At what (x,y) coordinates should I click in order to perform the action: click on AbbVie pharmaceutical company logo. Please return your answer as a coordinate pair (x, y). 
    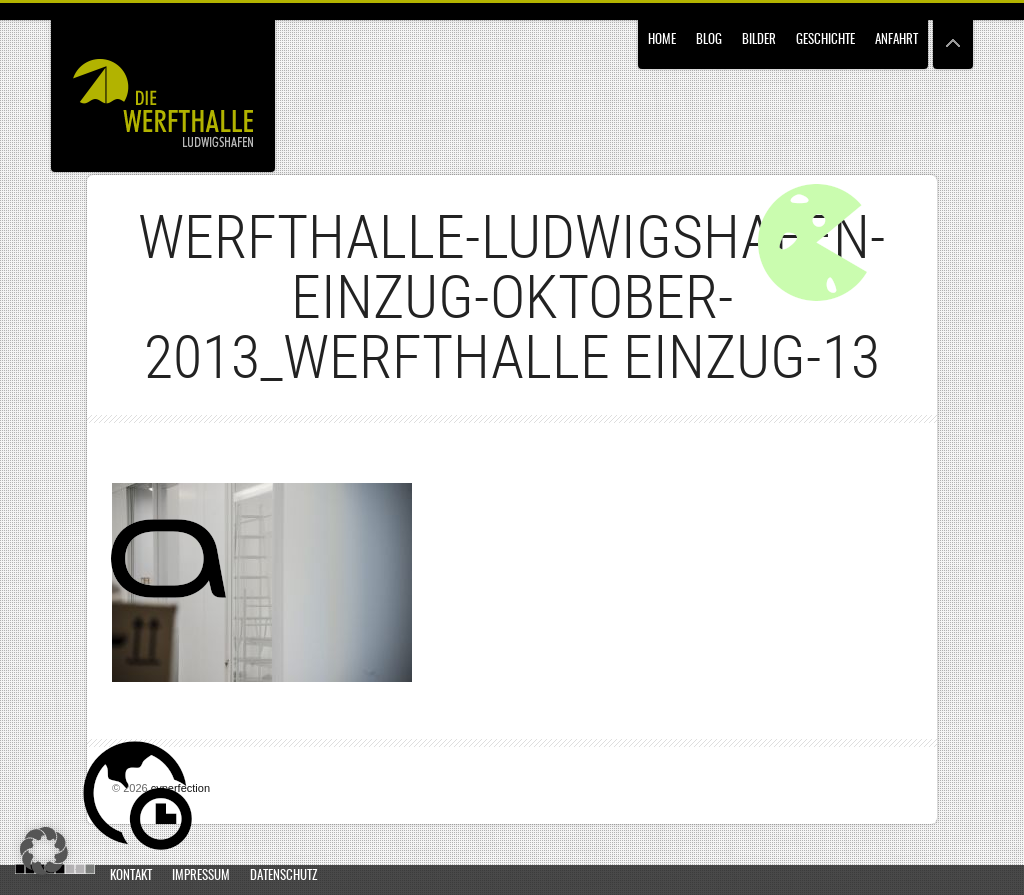
    Looking at the image, I should click on (168, 558).